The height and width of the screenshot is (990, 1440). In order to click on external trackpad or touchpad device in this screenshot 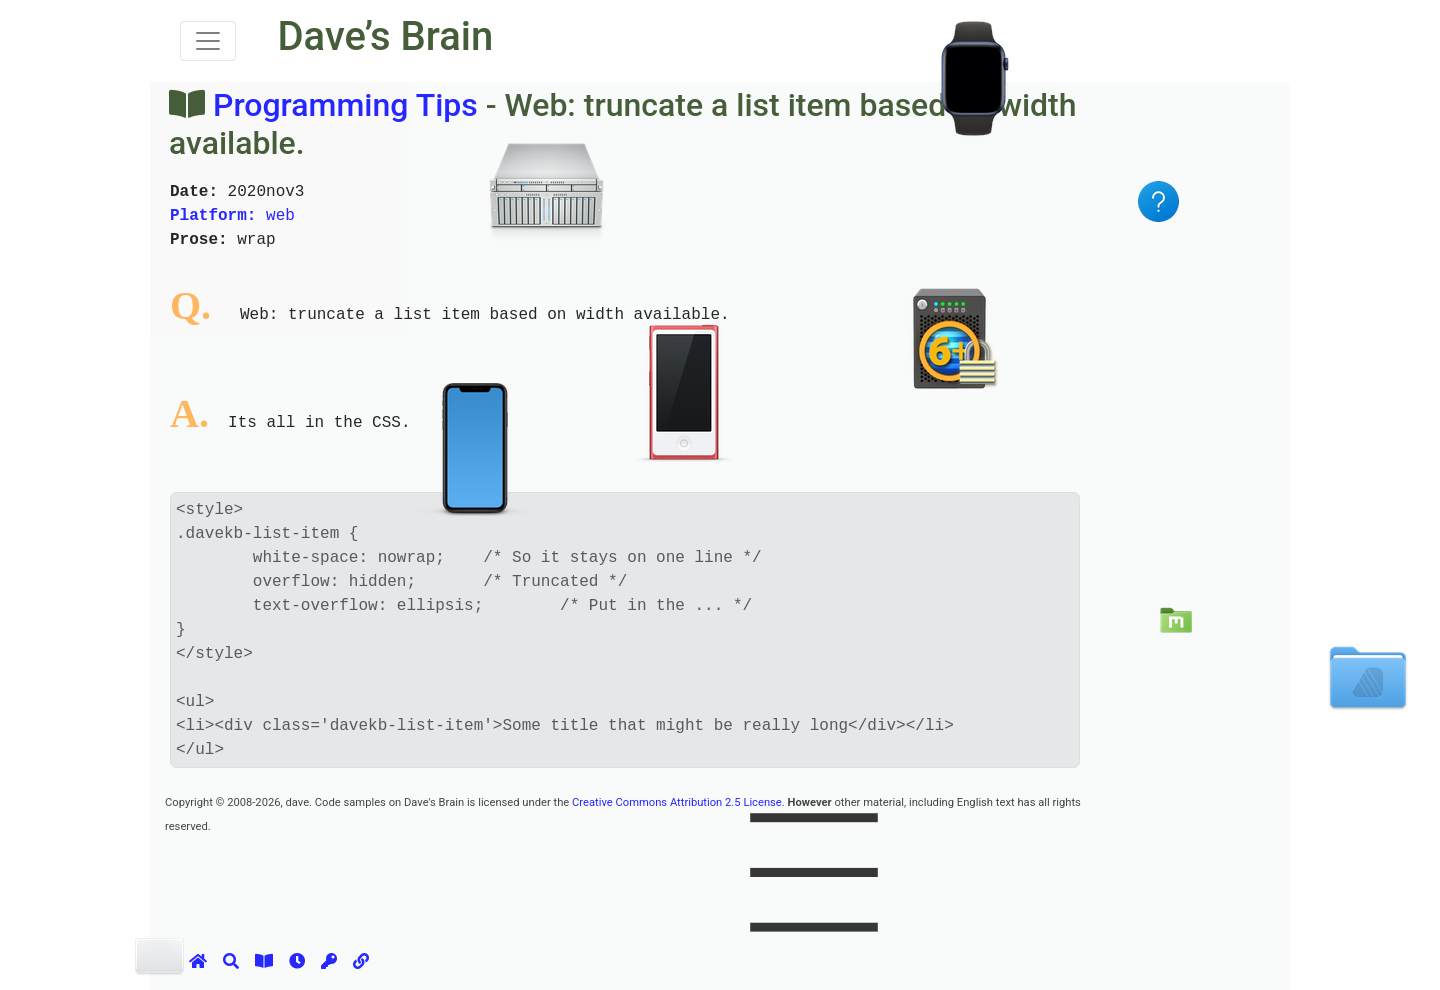, I will do `click(159, 955)`.